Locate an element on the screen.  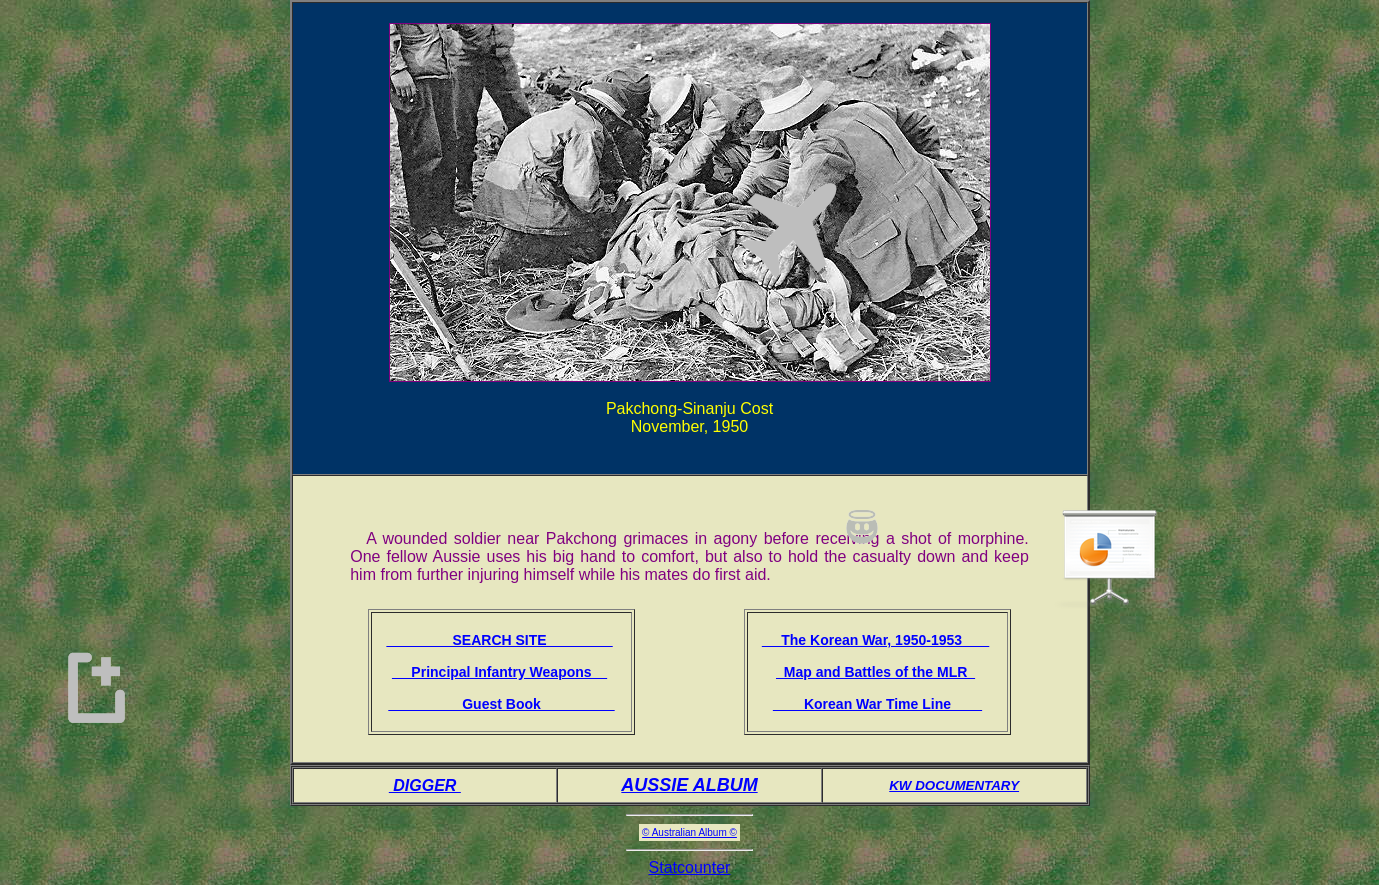
open a presentation file is located at coordinates (1109, 555).